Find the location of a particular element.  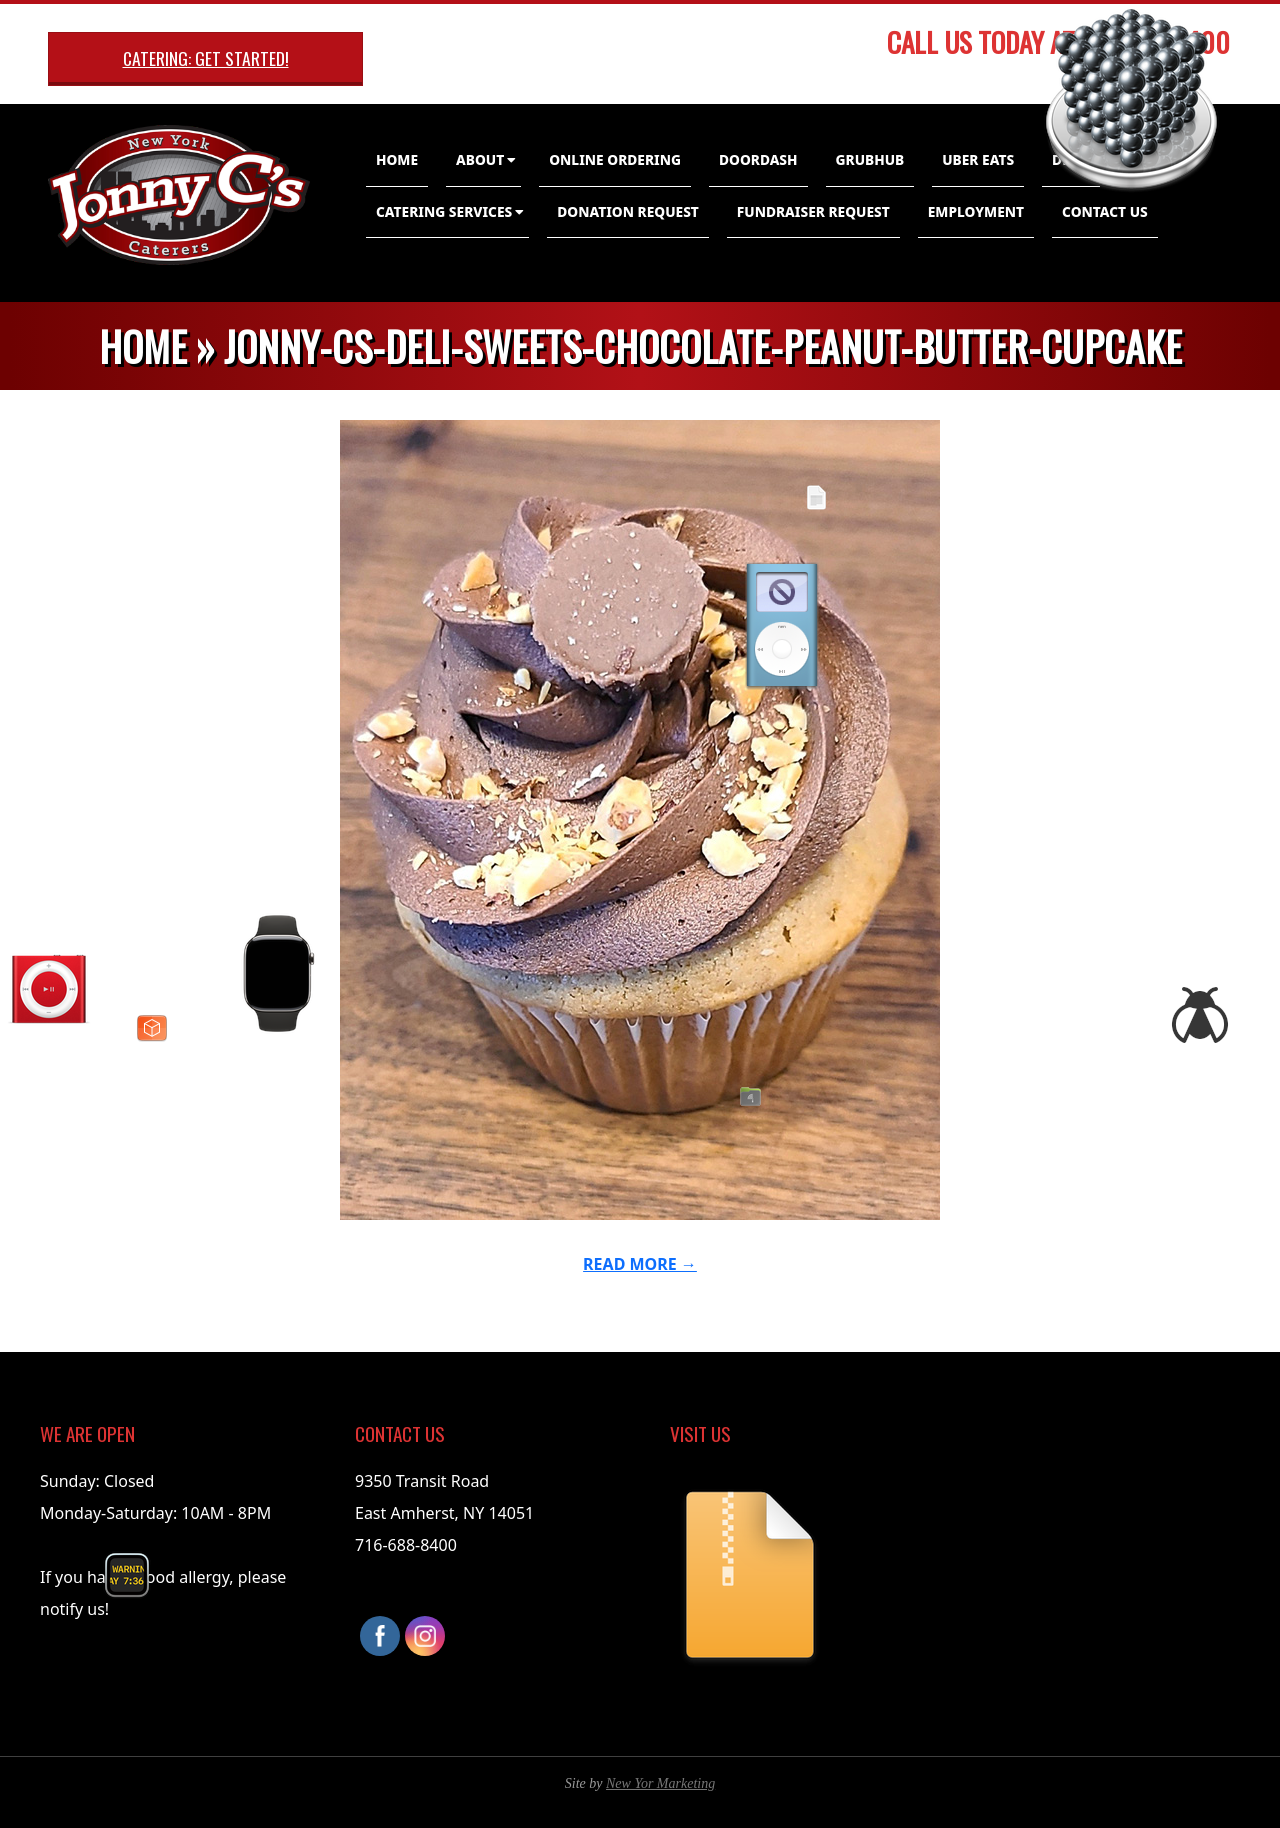

iPod mini device not connected or unavailable is located at coordinates (782, 626).